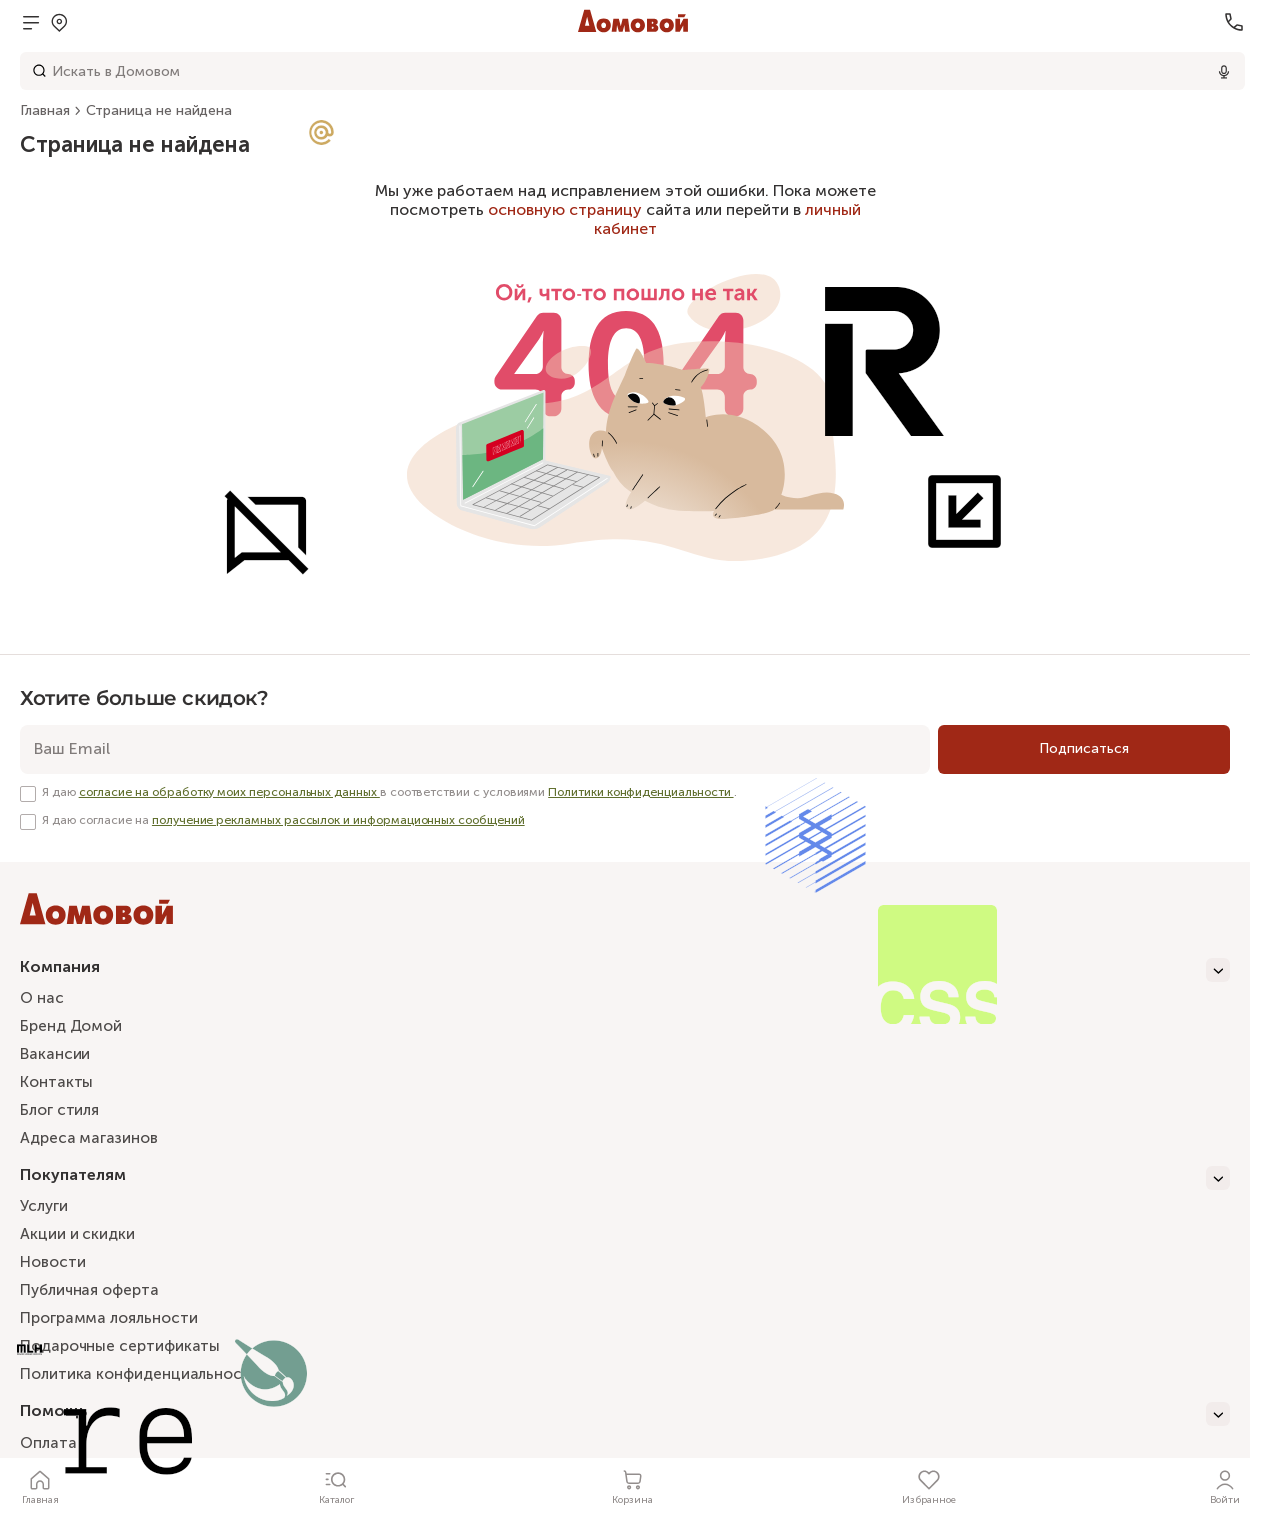 This screenshot has width=1265, height=1514. I want to click on open krita digital painting application, so click(271, 1373).